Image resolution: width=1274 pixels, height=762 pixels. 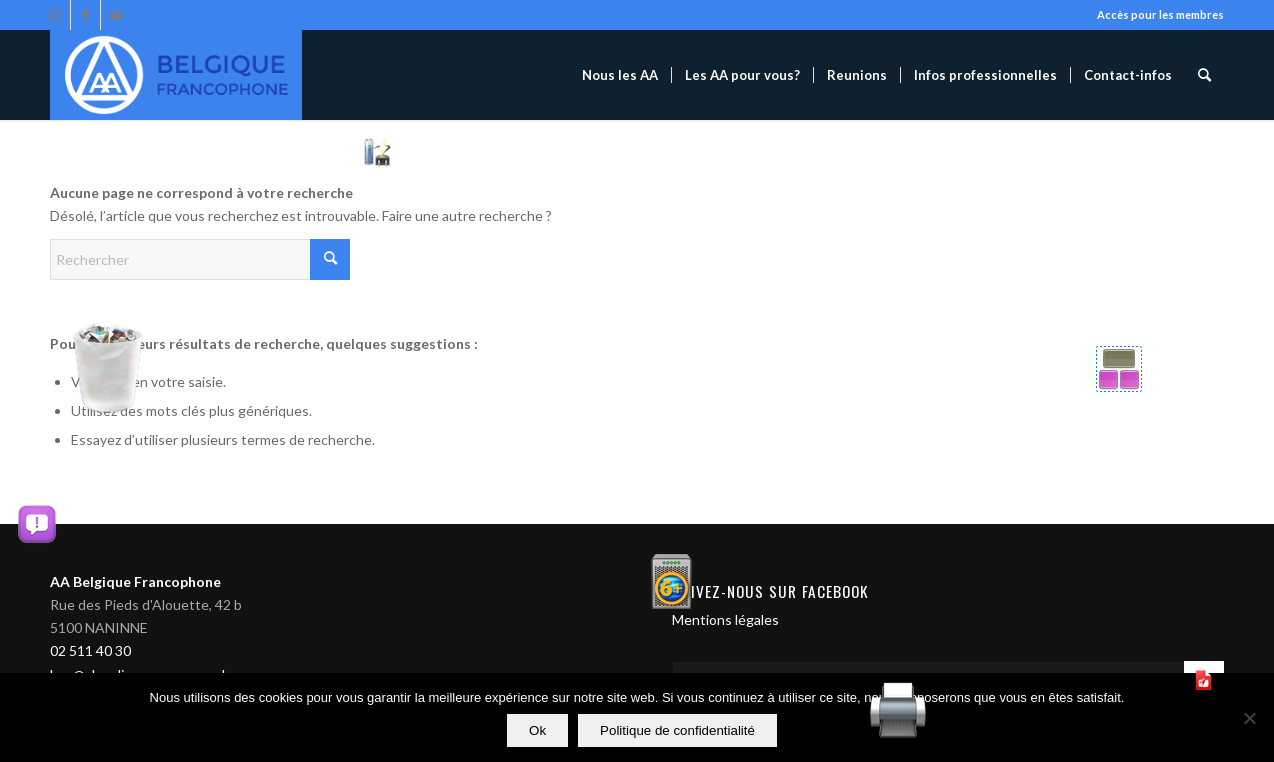 What do you see at coordinates (898, 710) in the screenshot?
I see `add a new printer to your system` at bounding box center [898, 710].